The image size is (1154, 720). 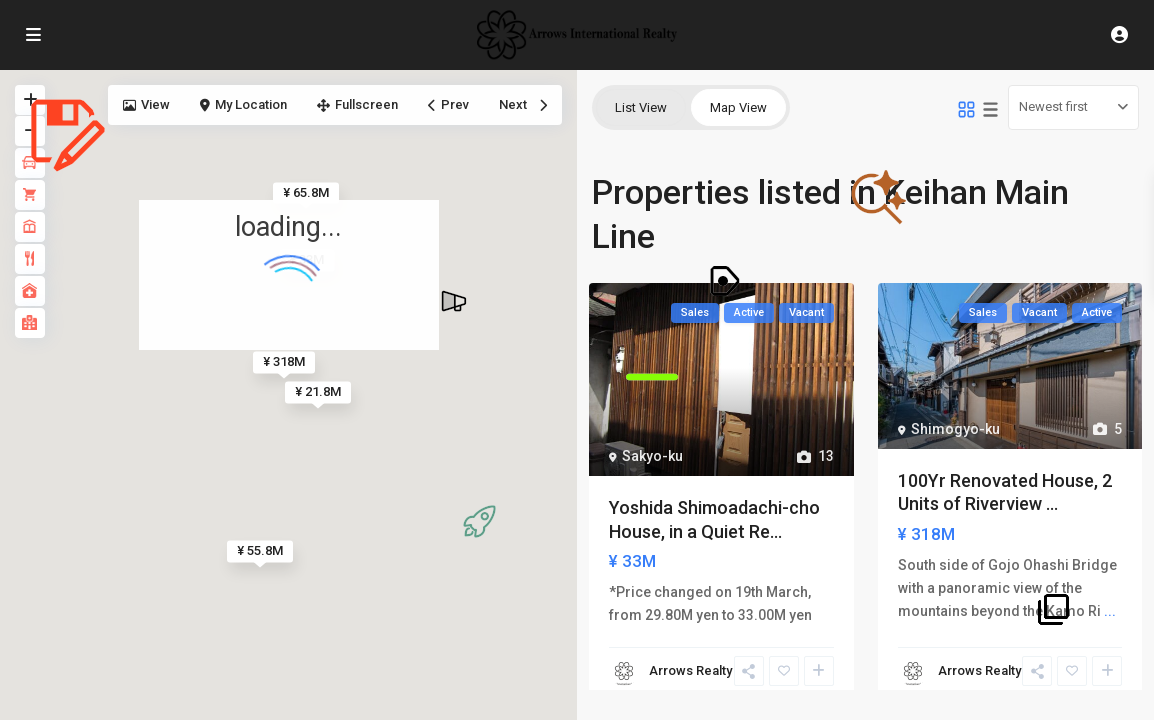 I want to click on search with AI-powered suggestions, so click(x=877, y=199).